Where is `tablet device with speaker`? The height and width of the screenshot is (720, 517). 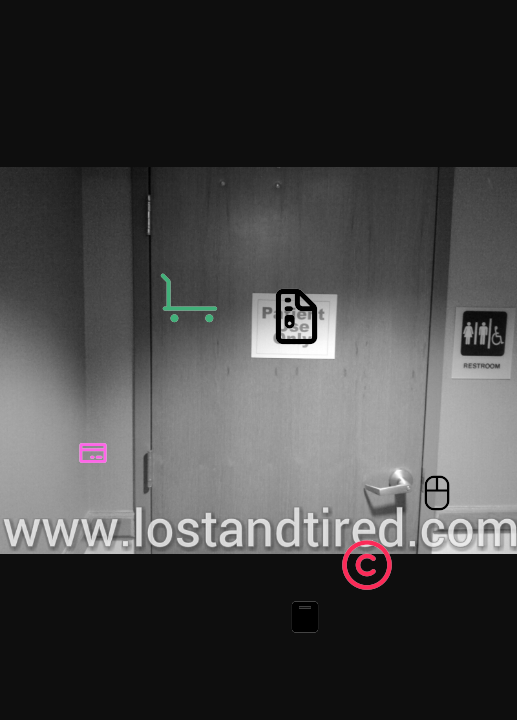
tablet device with speaker is located at coordinates (305, 617).